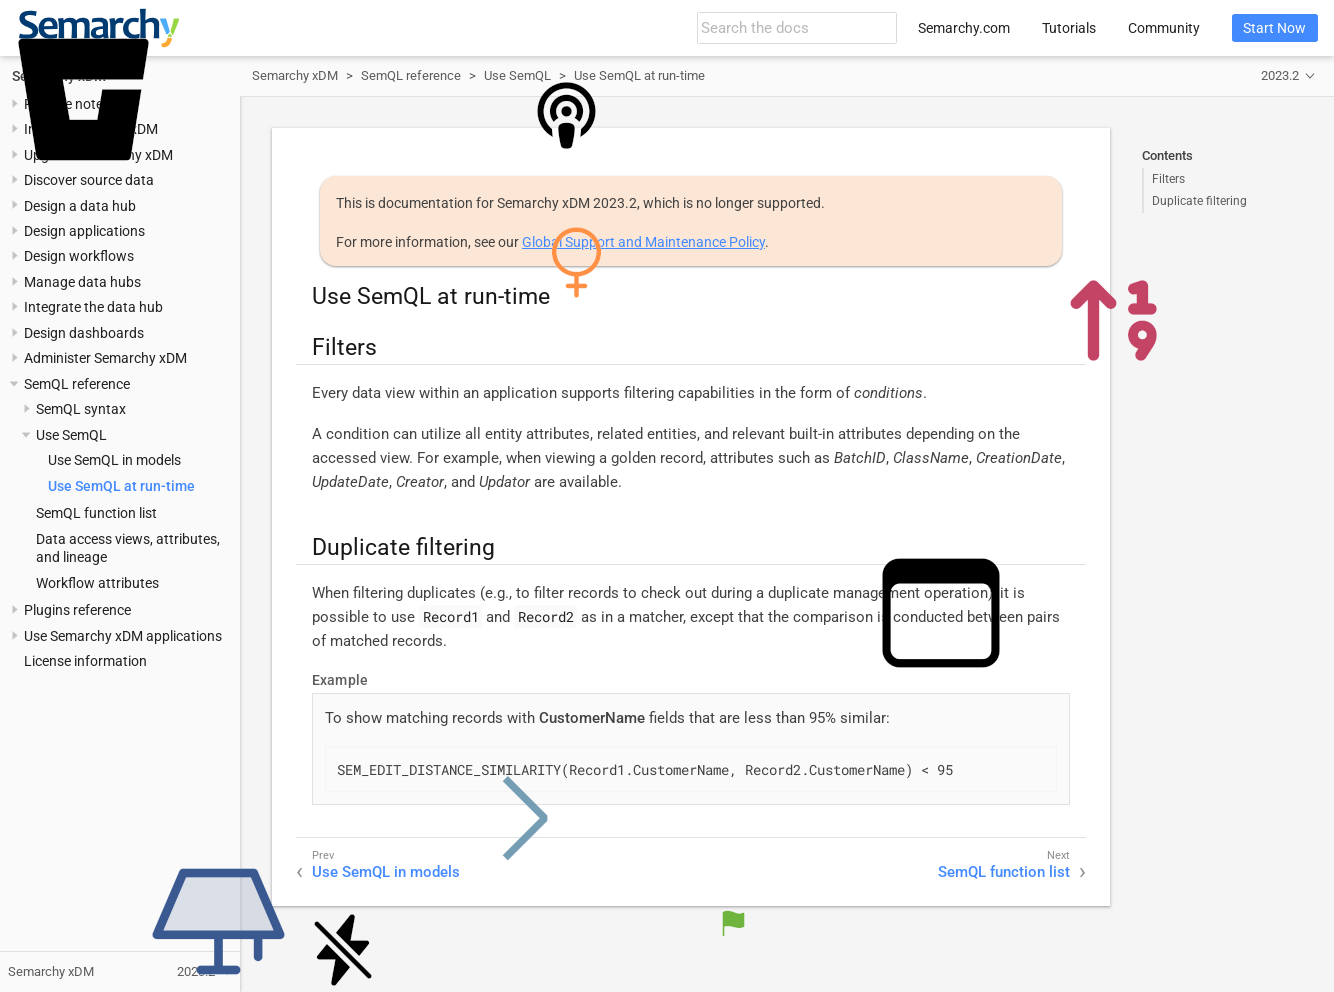 The width and height of the screenshot is (1334, 992). Describe the element at coordinates (1116, 320) in the screenshot. I see `sort numerically in ascending order` at that location.